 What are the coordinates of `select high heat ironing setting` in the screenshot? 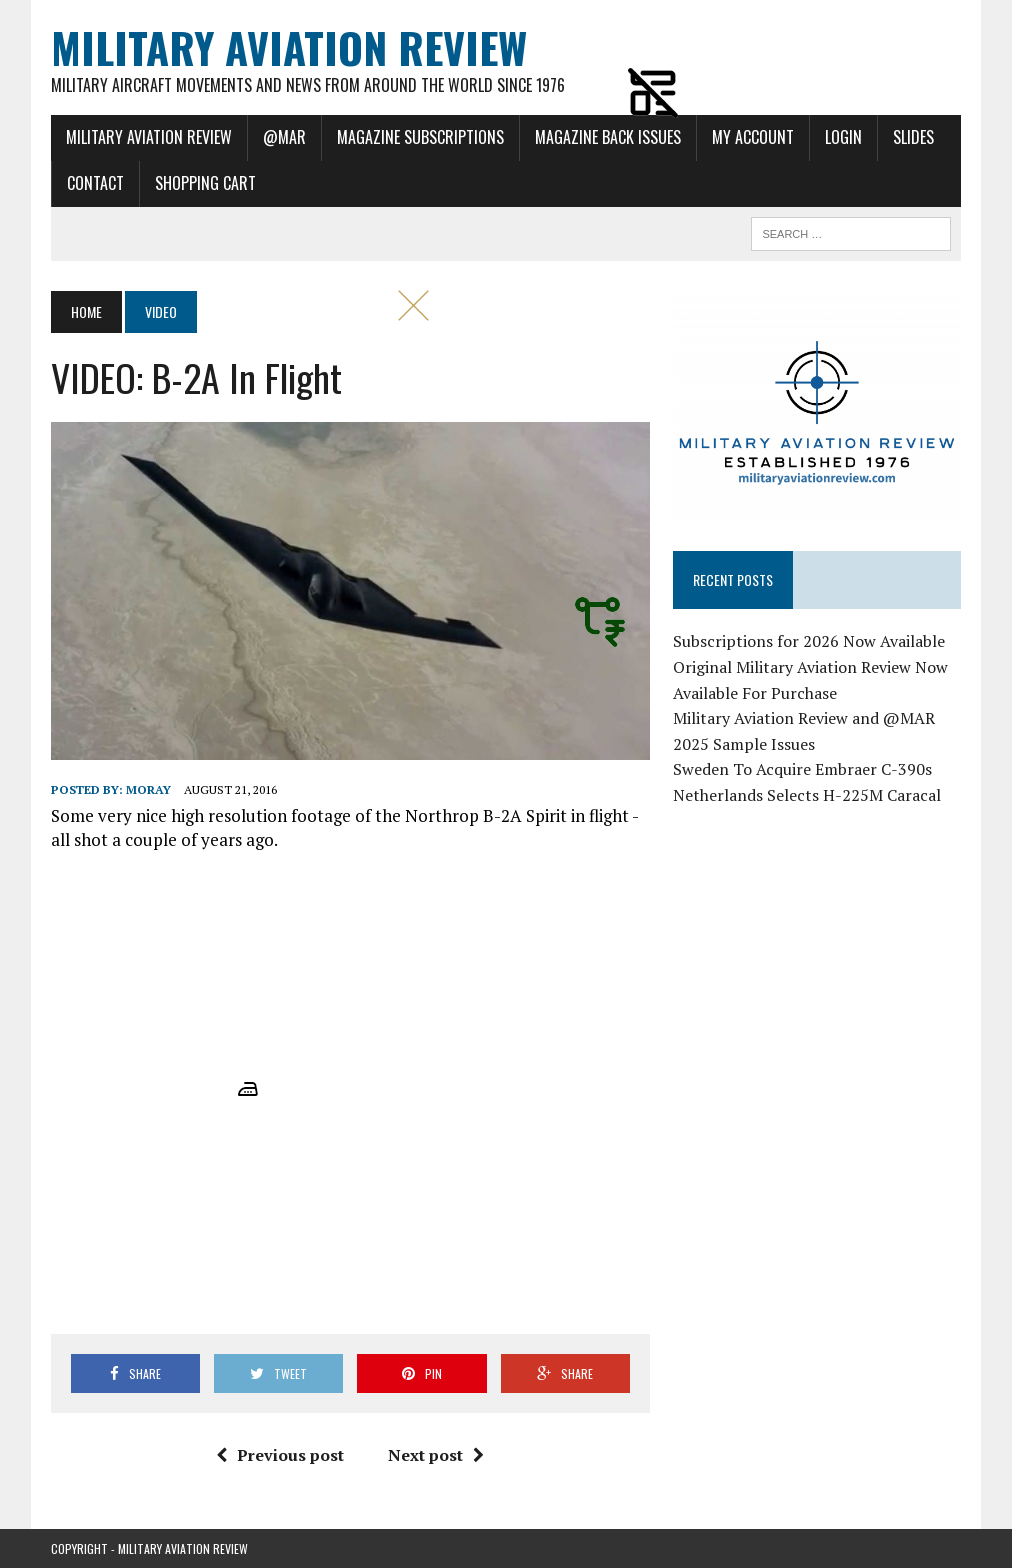 It's located at (248, 1089).